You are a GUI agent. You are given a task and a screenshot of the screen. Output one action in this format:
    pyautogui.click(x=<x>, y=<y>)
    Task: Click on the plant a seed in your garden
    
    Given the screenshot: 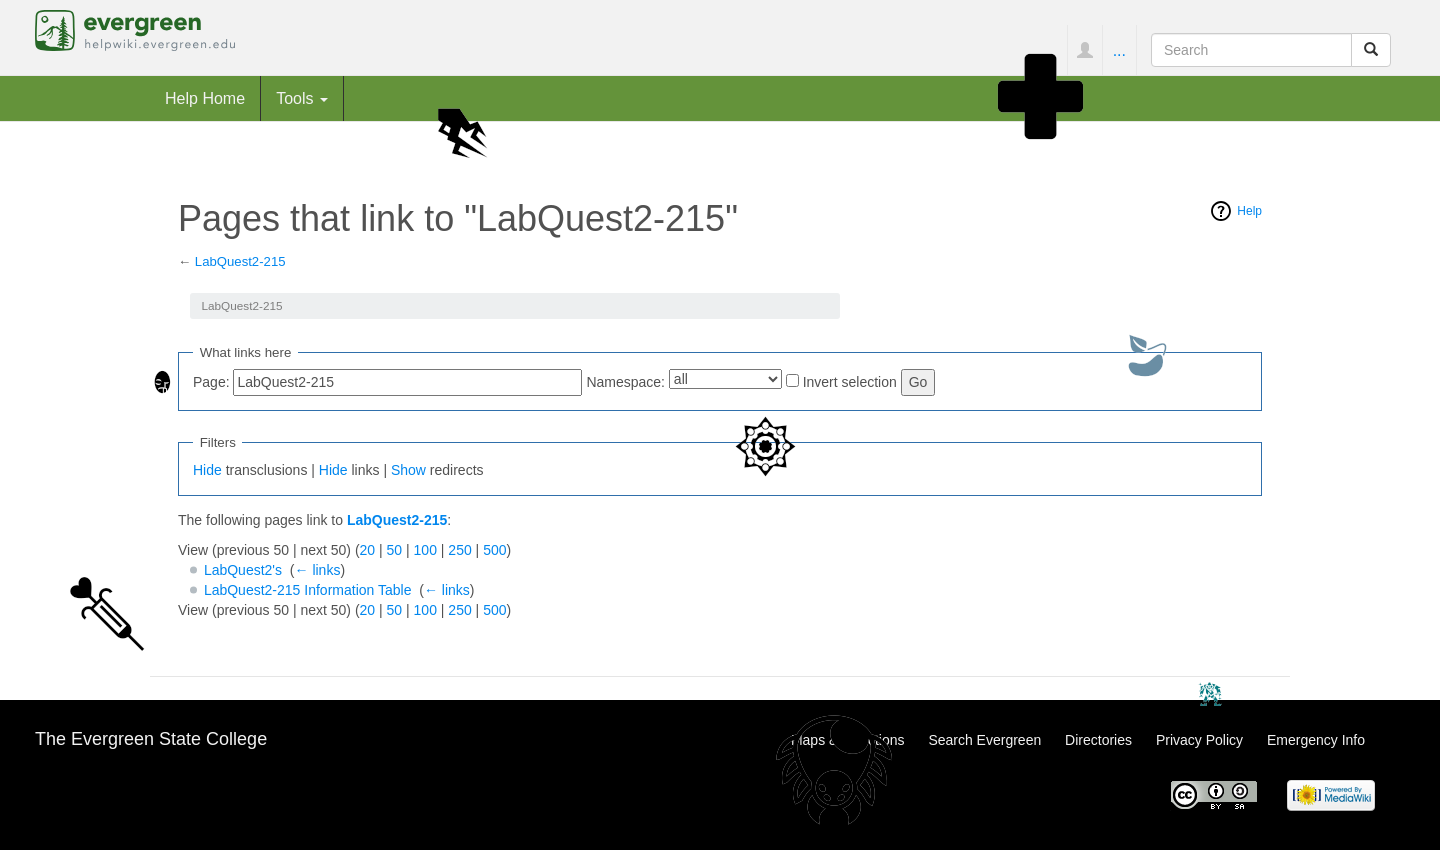 What is the action you would take?
    pyautogui.click(x=1147, y=355)
    